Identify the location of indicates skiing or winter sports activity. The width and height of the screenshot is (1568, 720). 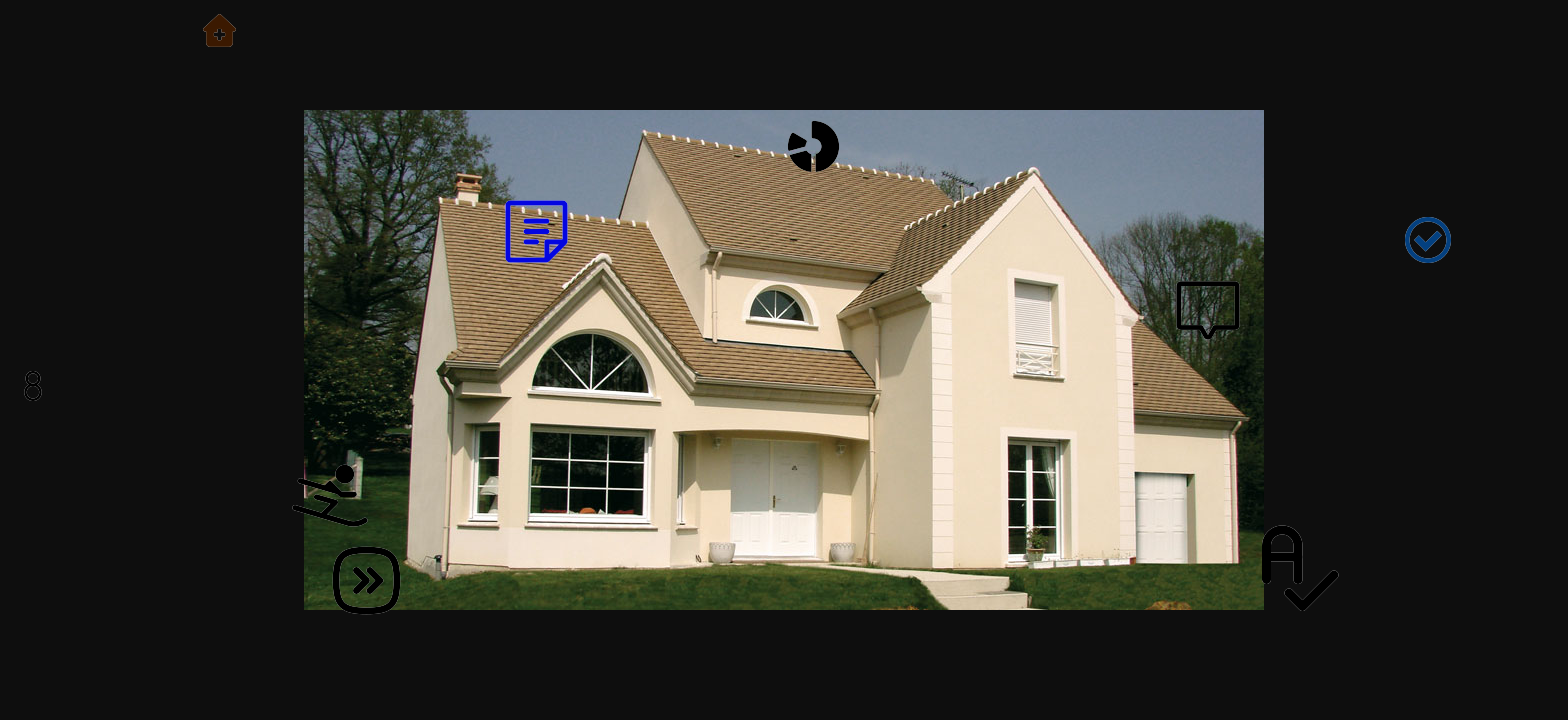
(330, 497).